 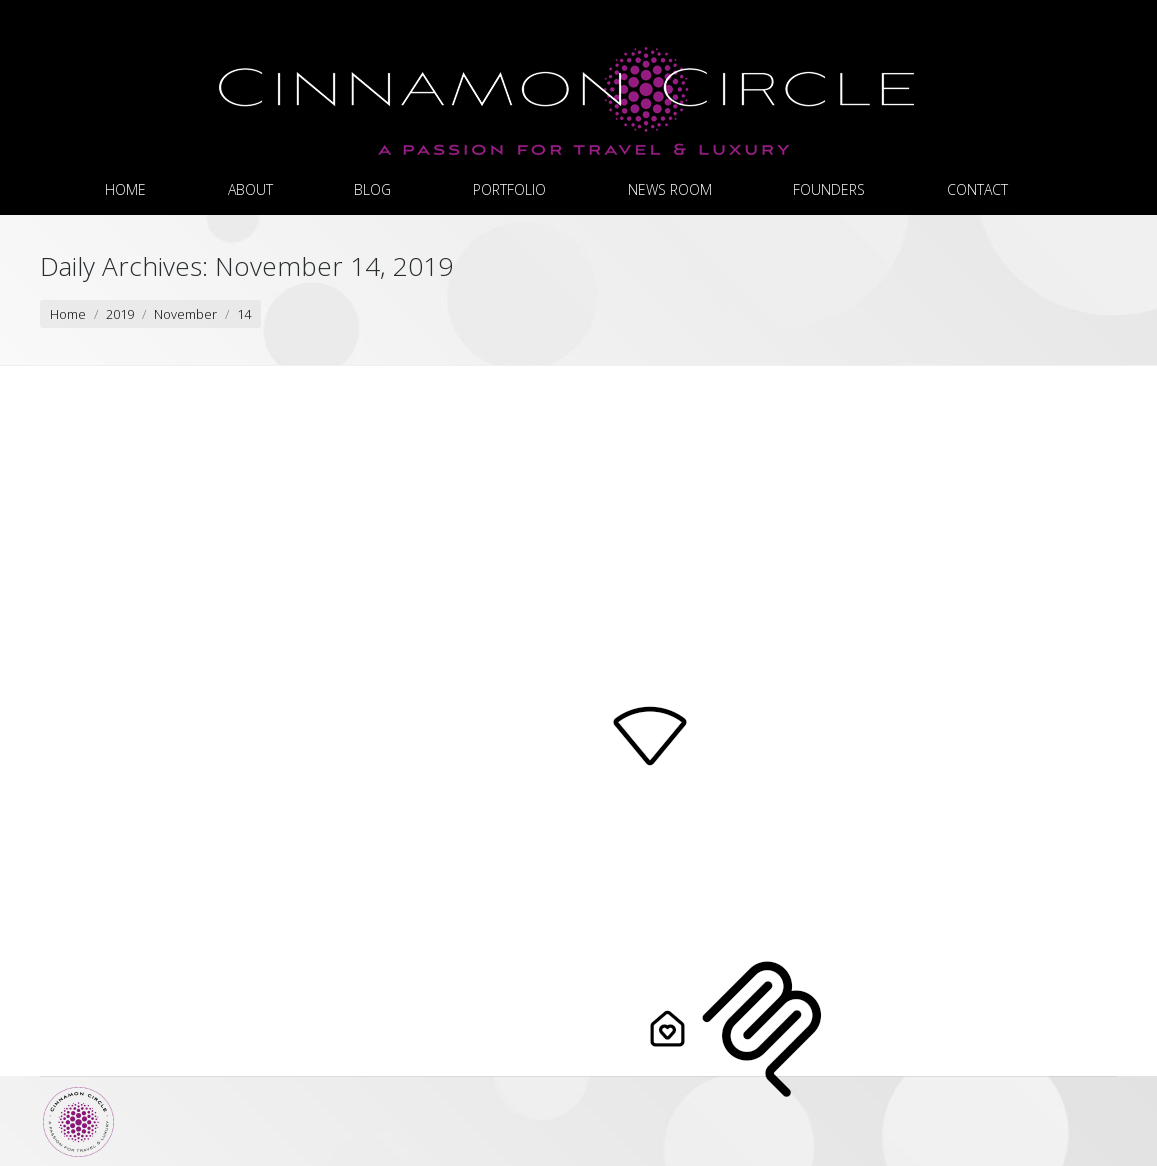 I want to click on connect to model context protocol services, so click(x=762, y=1028).